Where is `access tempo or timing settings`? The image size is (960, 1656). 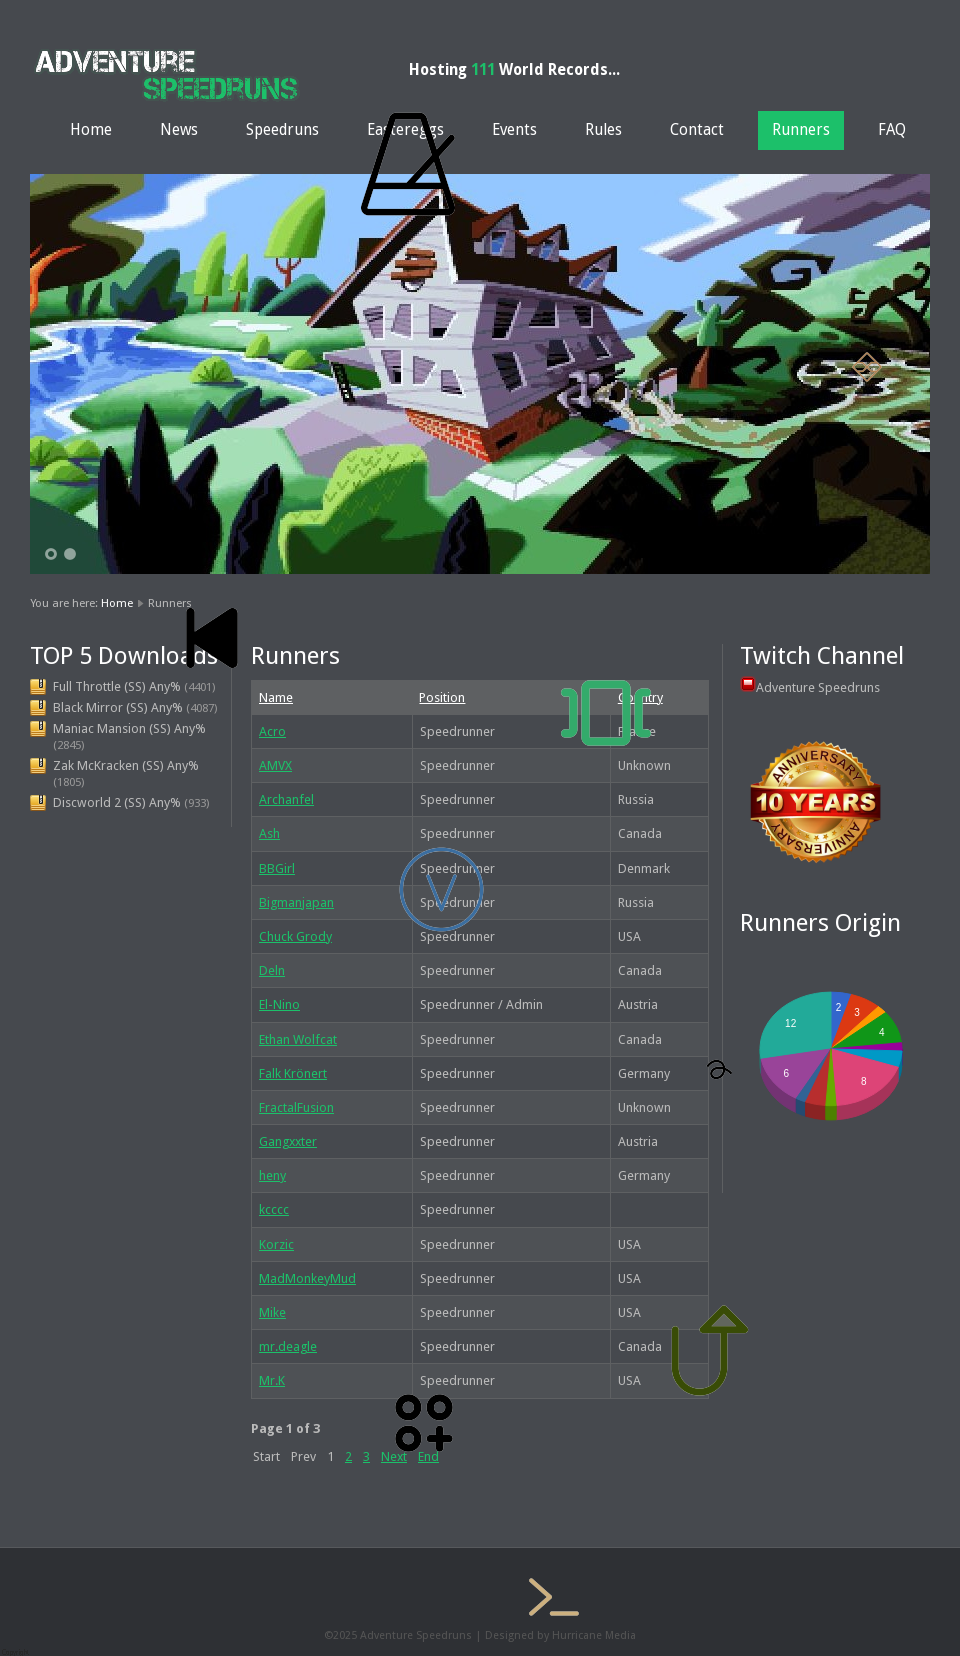 access tempo or timing settings is located at coordinates (408, 164).